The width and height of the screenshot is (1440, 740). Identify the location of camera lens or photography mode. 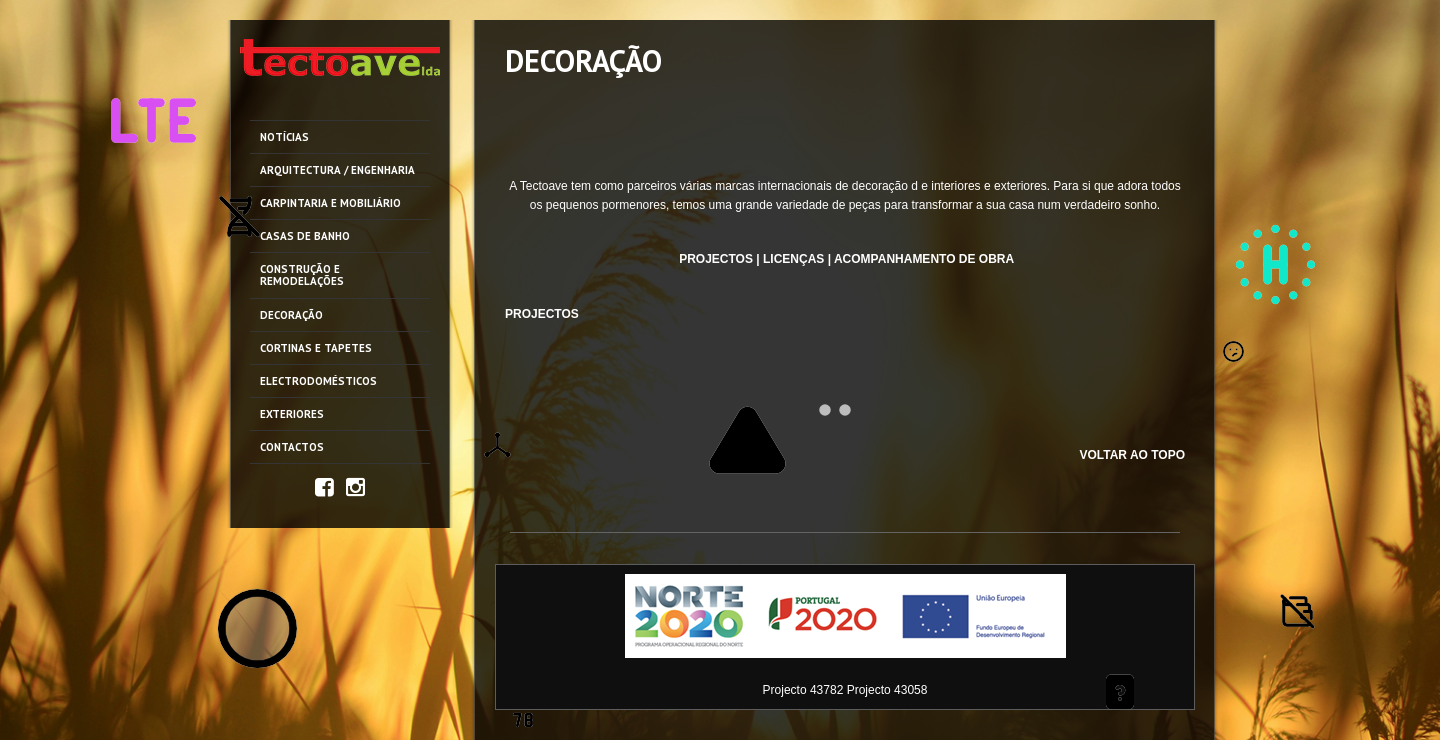
(257, 628).